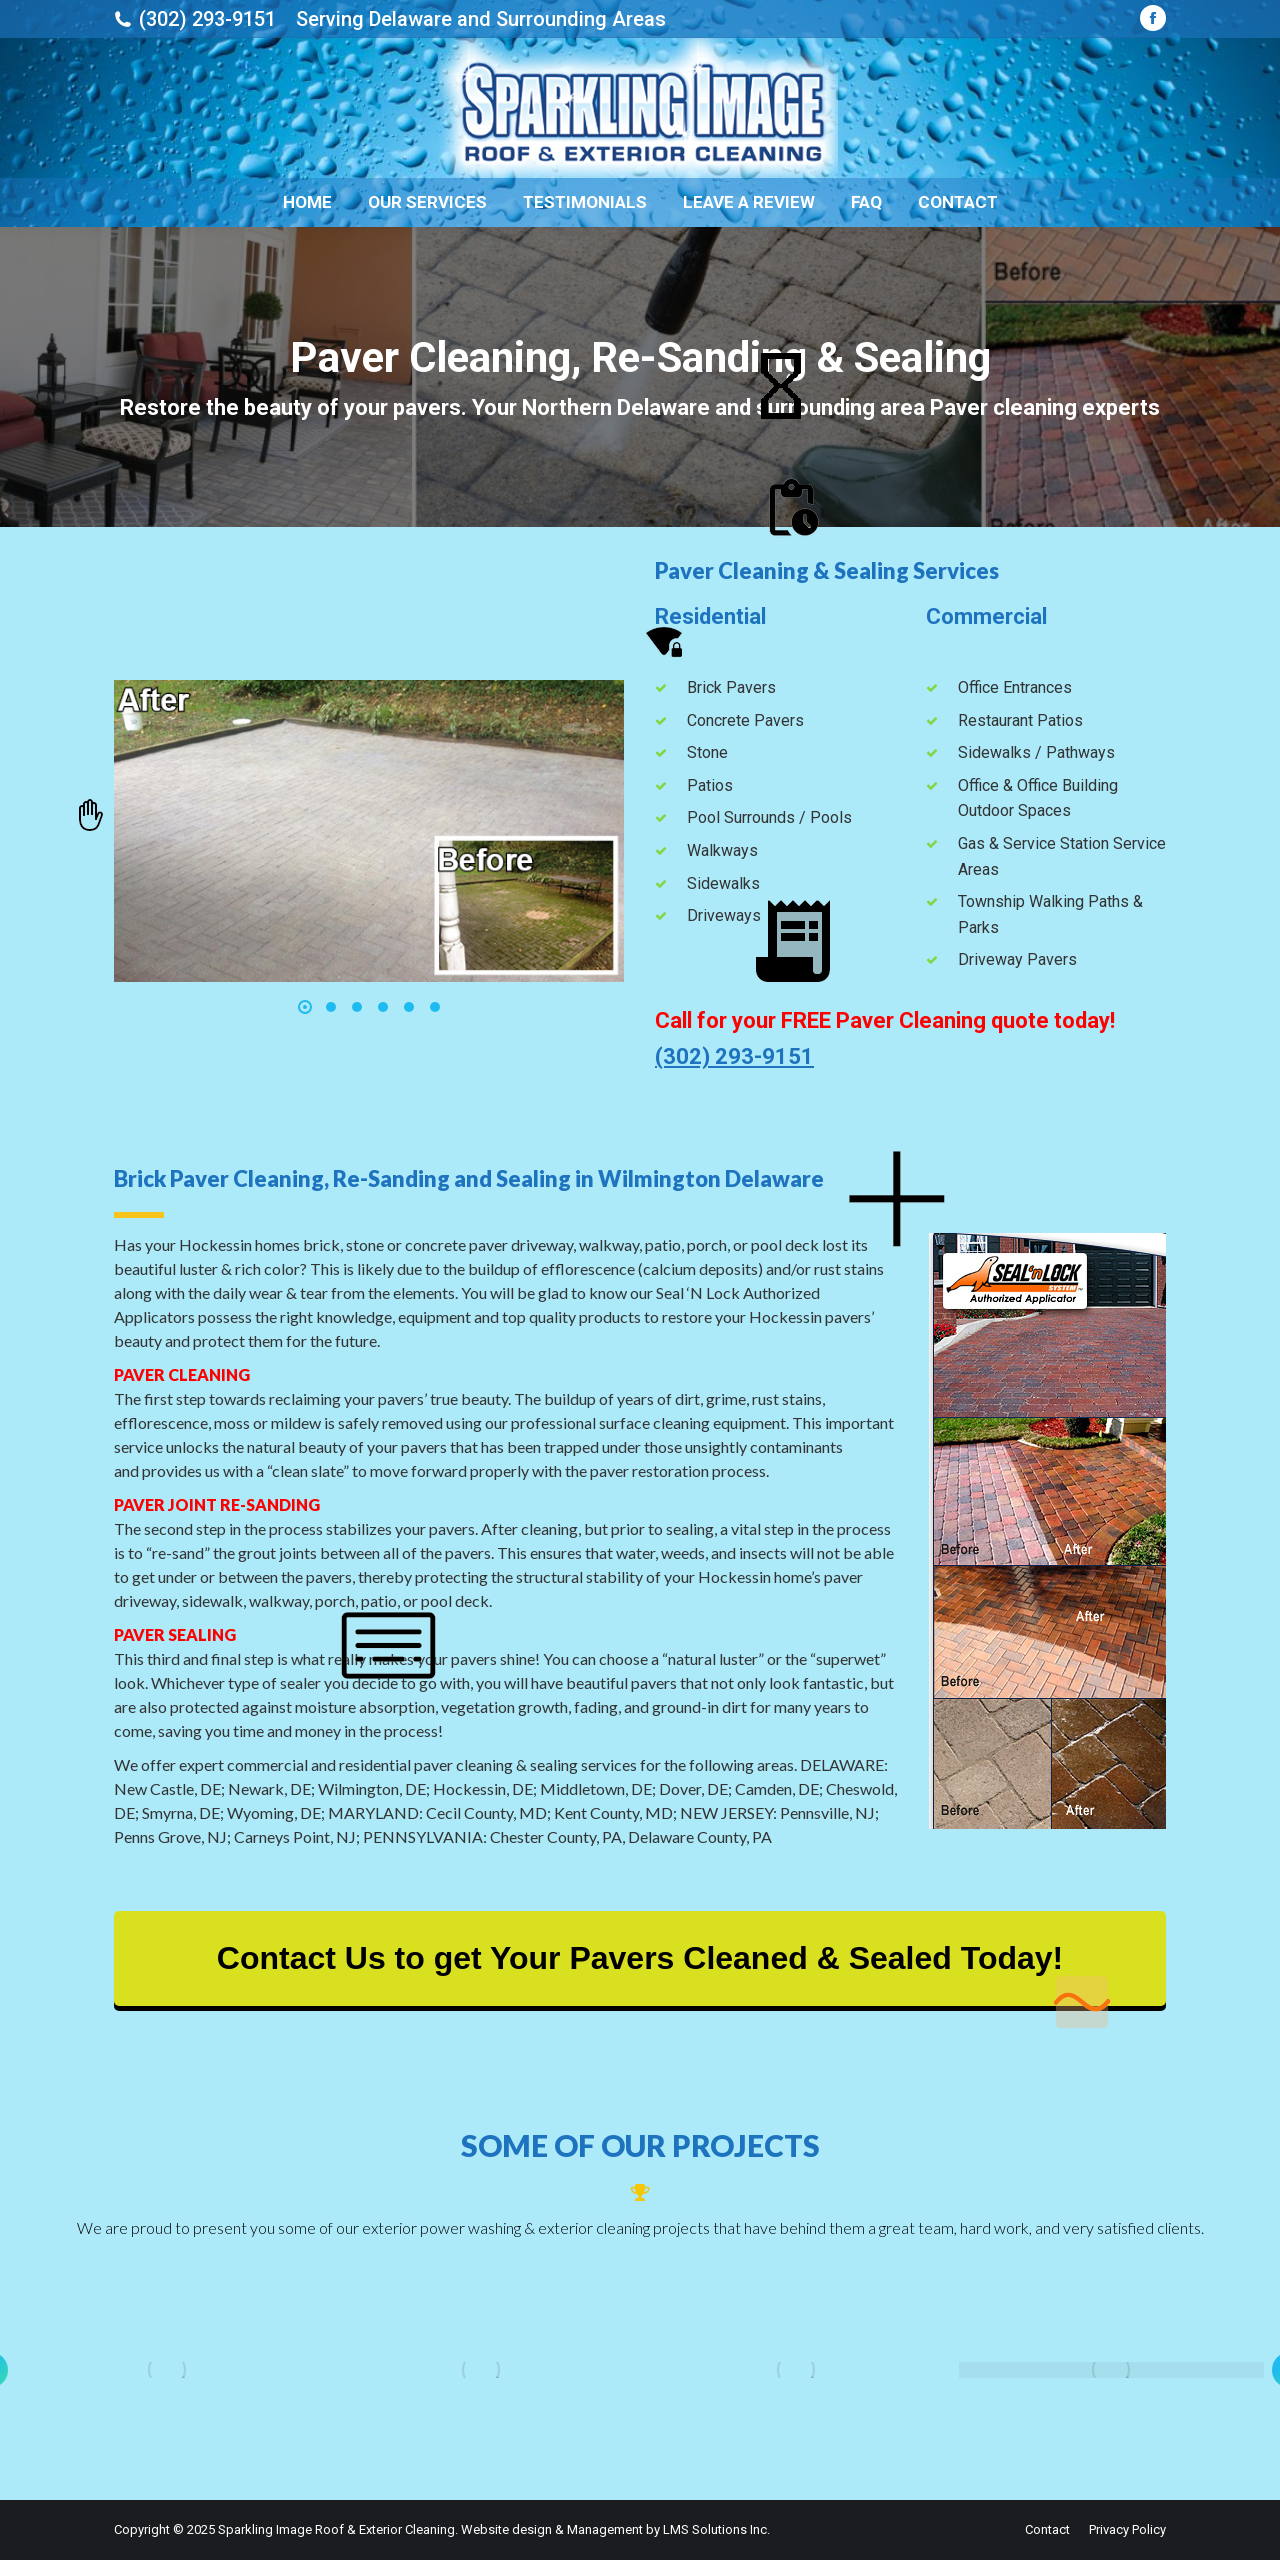 The width and height of the screenshot is (1280, 2560). I want to click on view tasks awaiting completion, so click(791, 508).